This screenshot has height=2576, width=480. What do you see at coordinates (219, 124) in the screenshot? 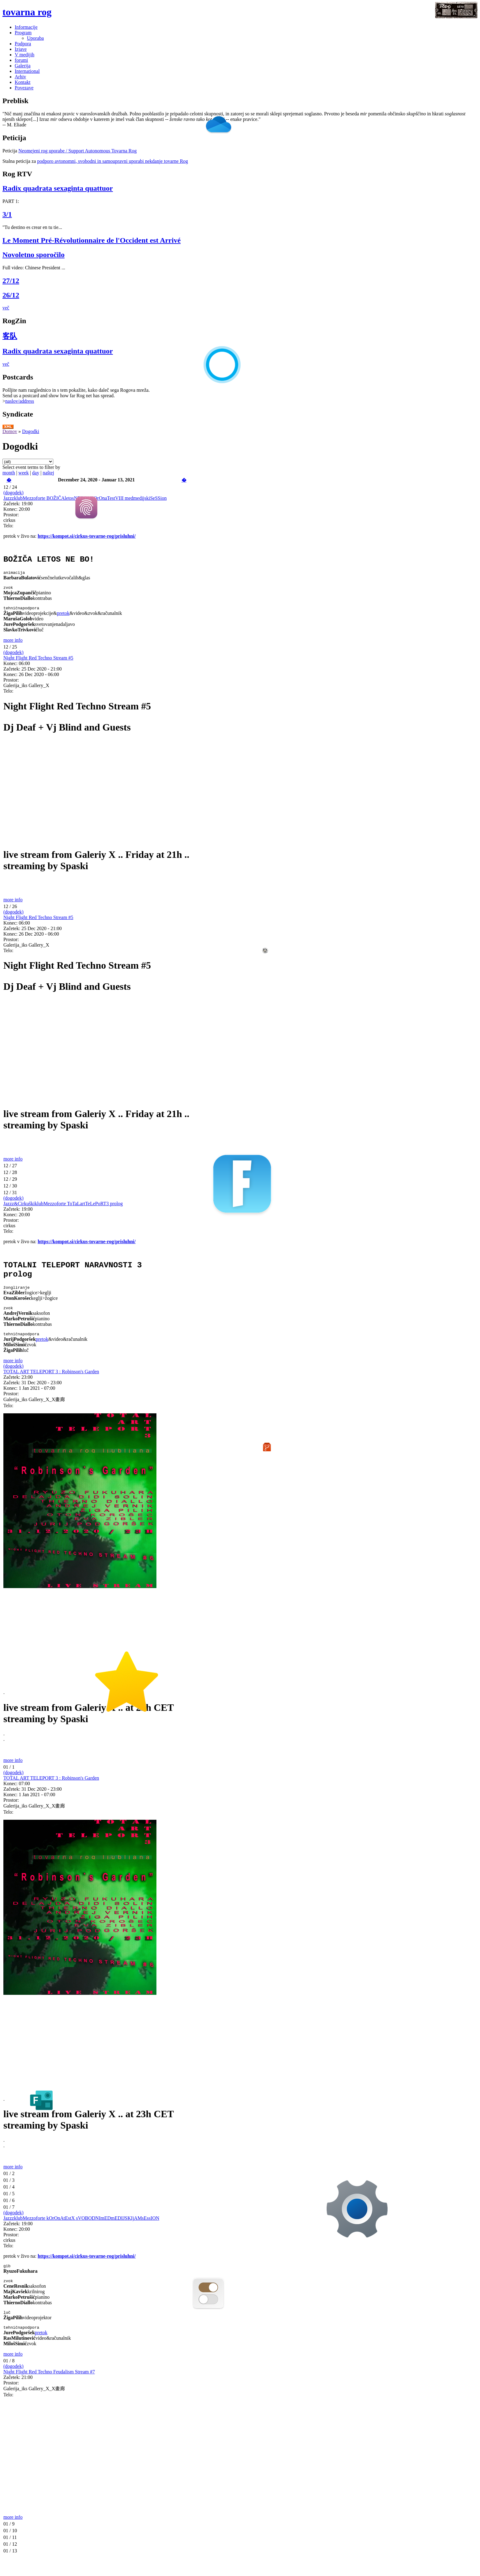
I see `Microsoft OneDrive cloud storage status indicator` at bounding box center [219, 124].